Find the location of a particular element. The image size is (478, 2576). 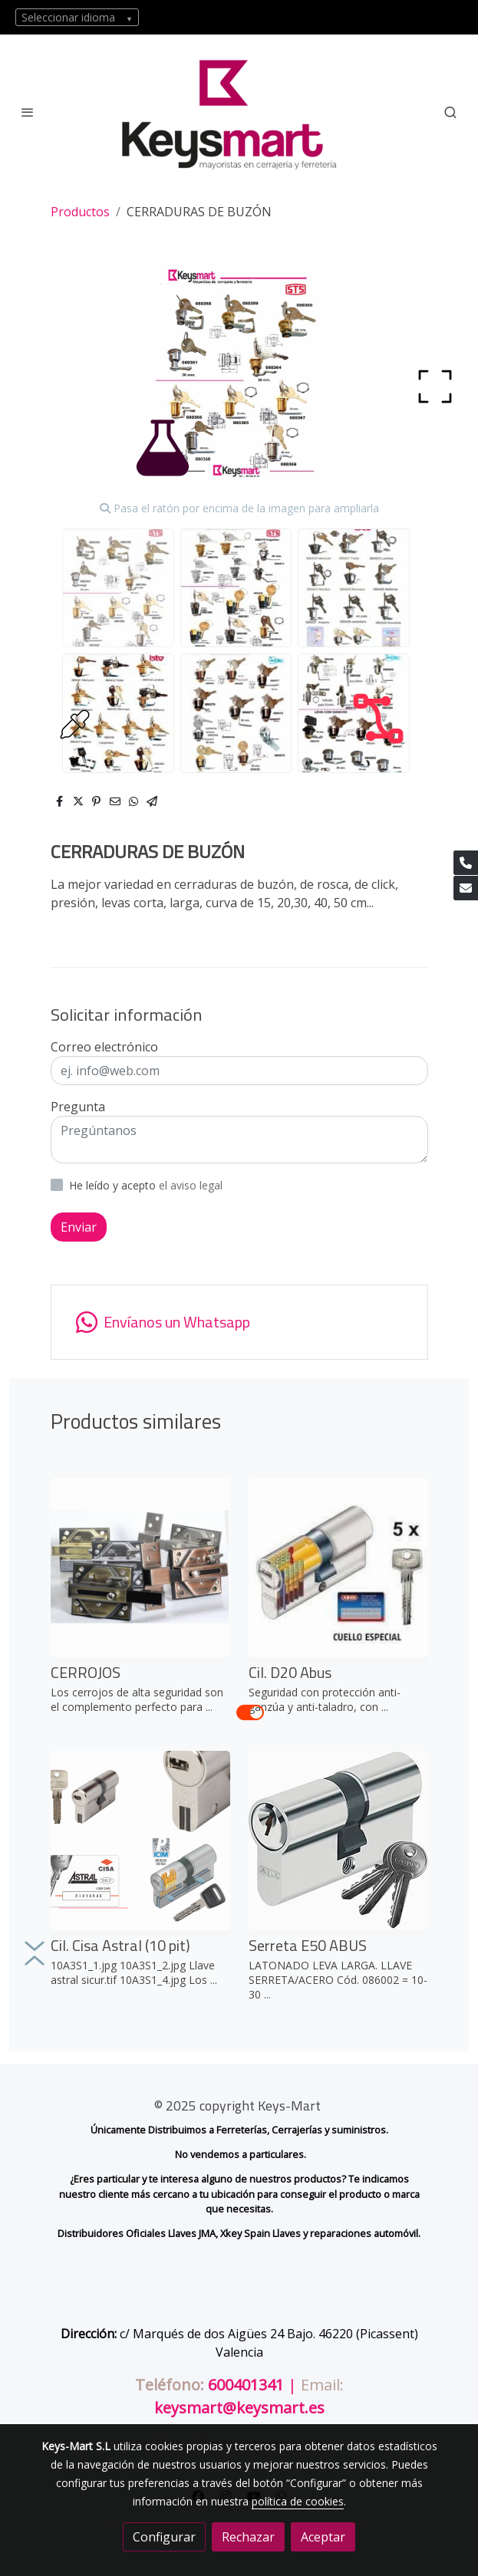

edit bezier curve handles is located at coordinates (378, 719).